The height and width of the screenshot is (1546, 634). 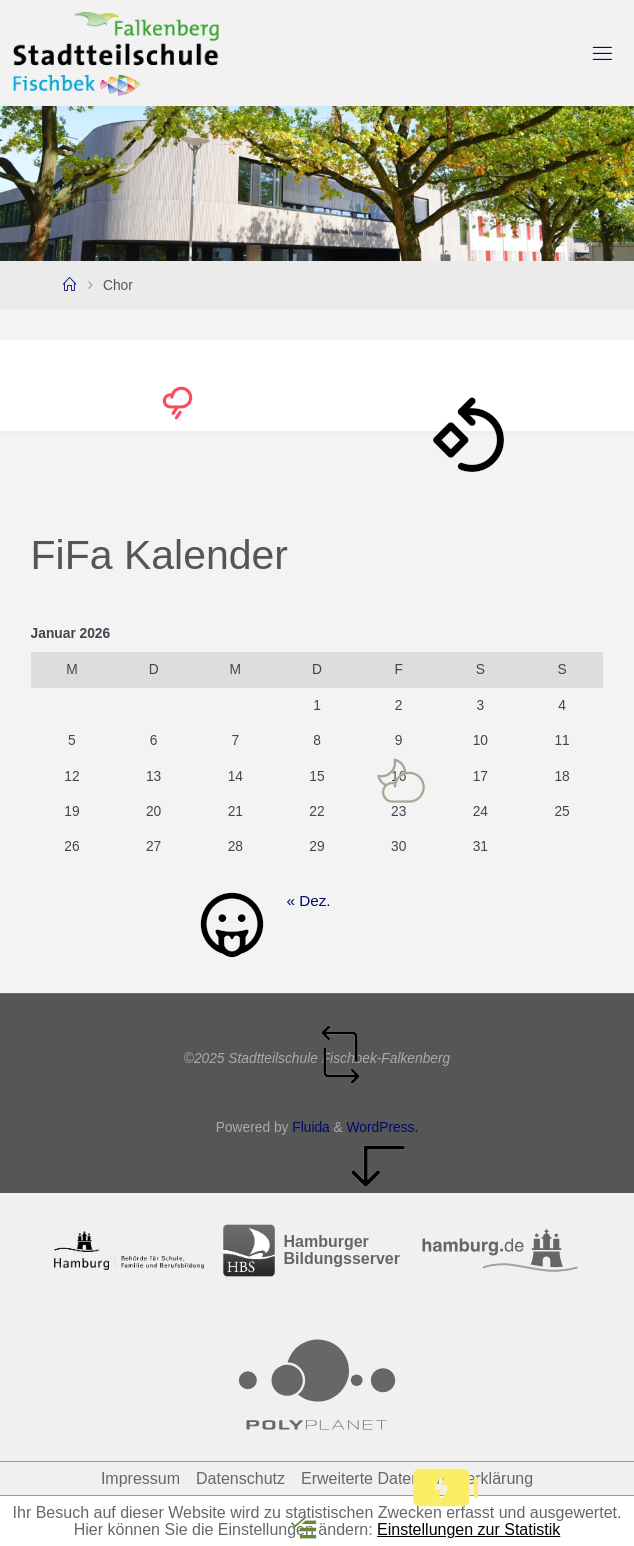 I want to click on indicates nighttime or evening weather conditions, so click(x=400, y=783).